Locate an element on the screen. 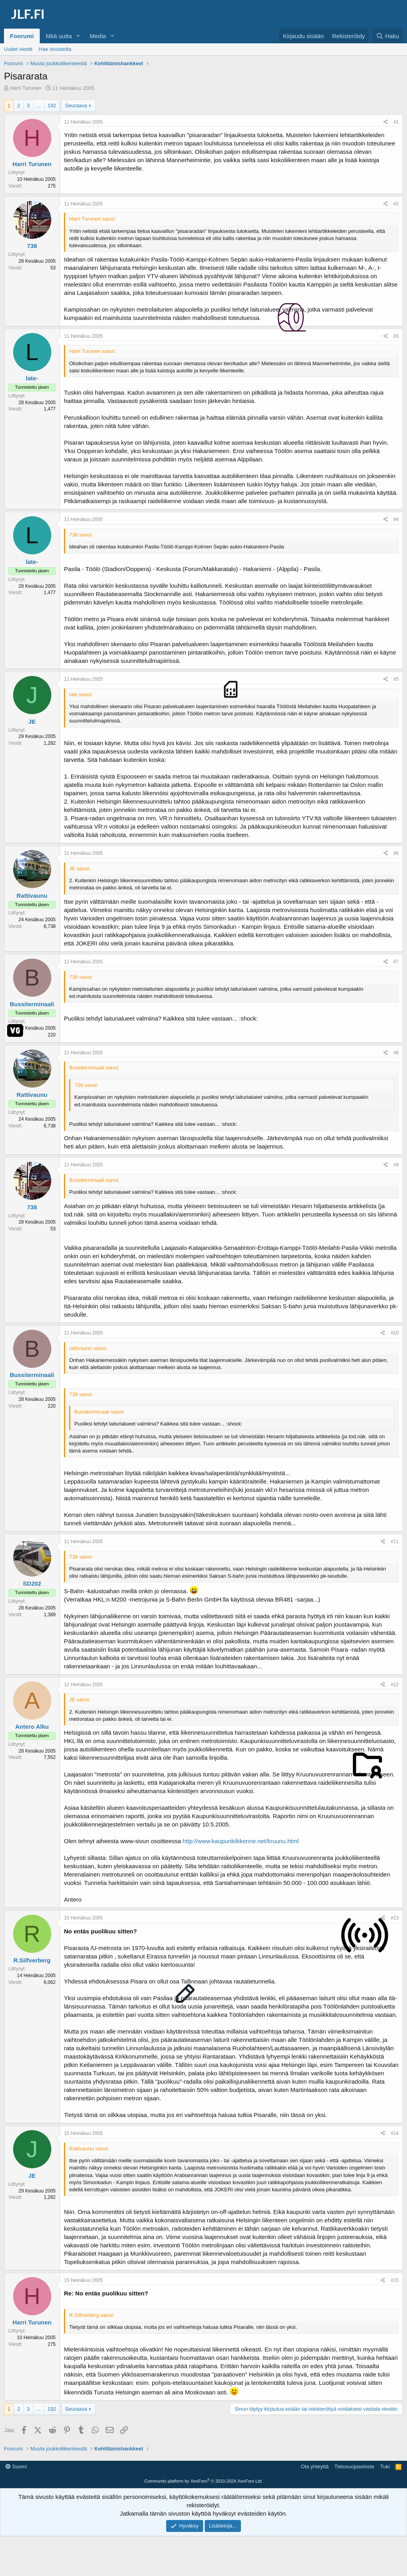 This screenshot has height=2576, width=407. enable voiceover accessibility feature is located at coordinates (15, 1030).